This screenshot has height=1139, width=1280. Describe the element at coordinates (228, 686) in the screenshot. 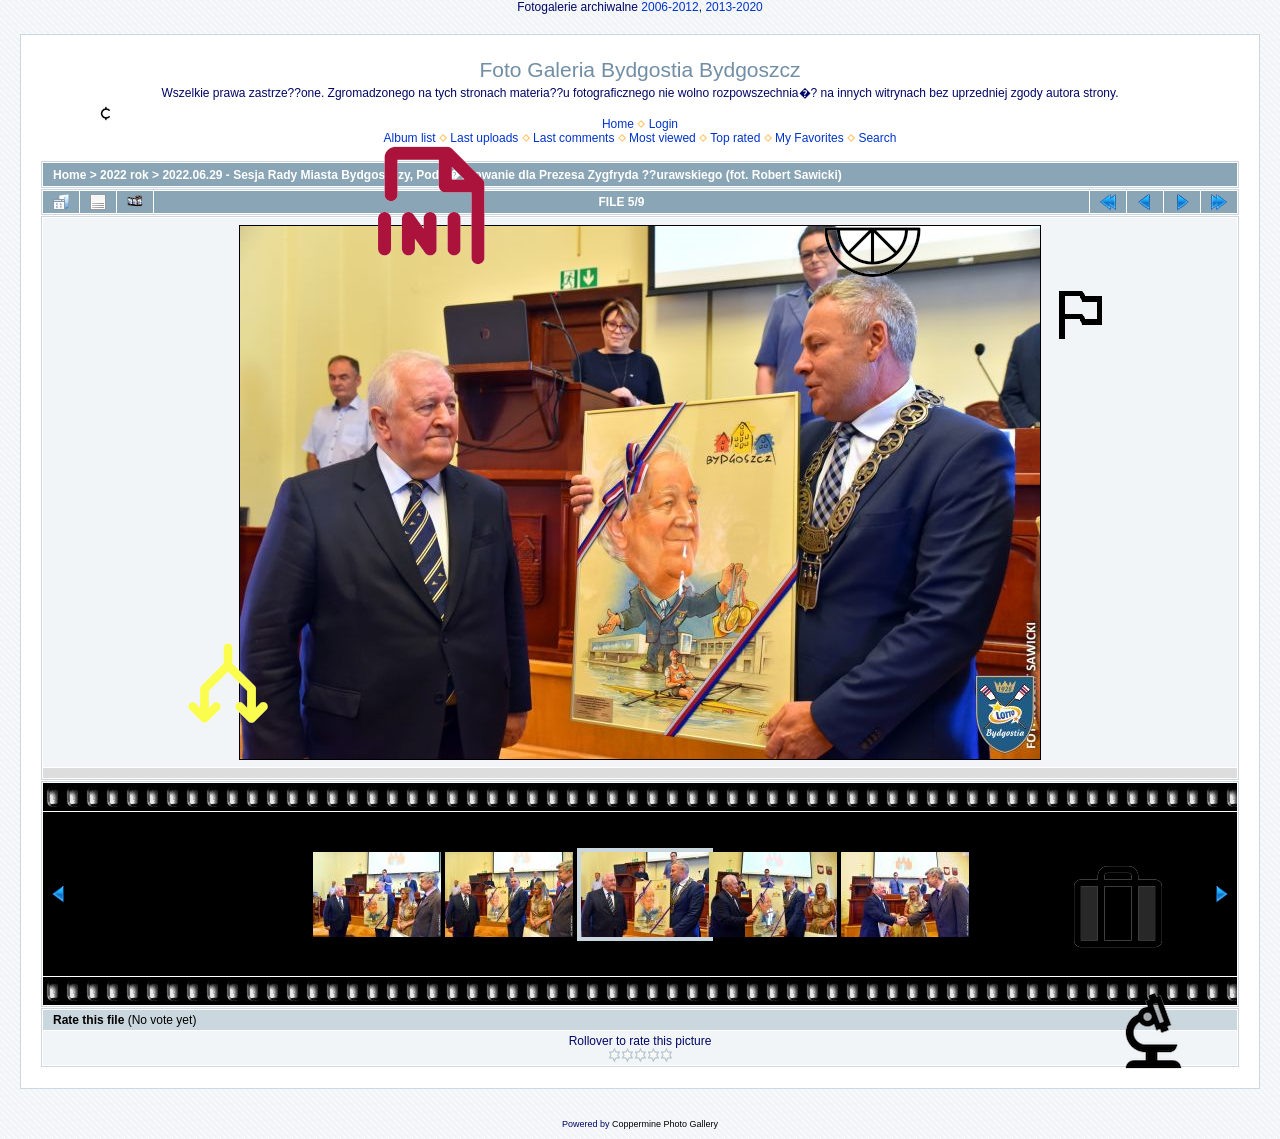

I see `split content into multiple paths` at that location.